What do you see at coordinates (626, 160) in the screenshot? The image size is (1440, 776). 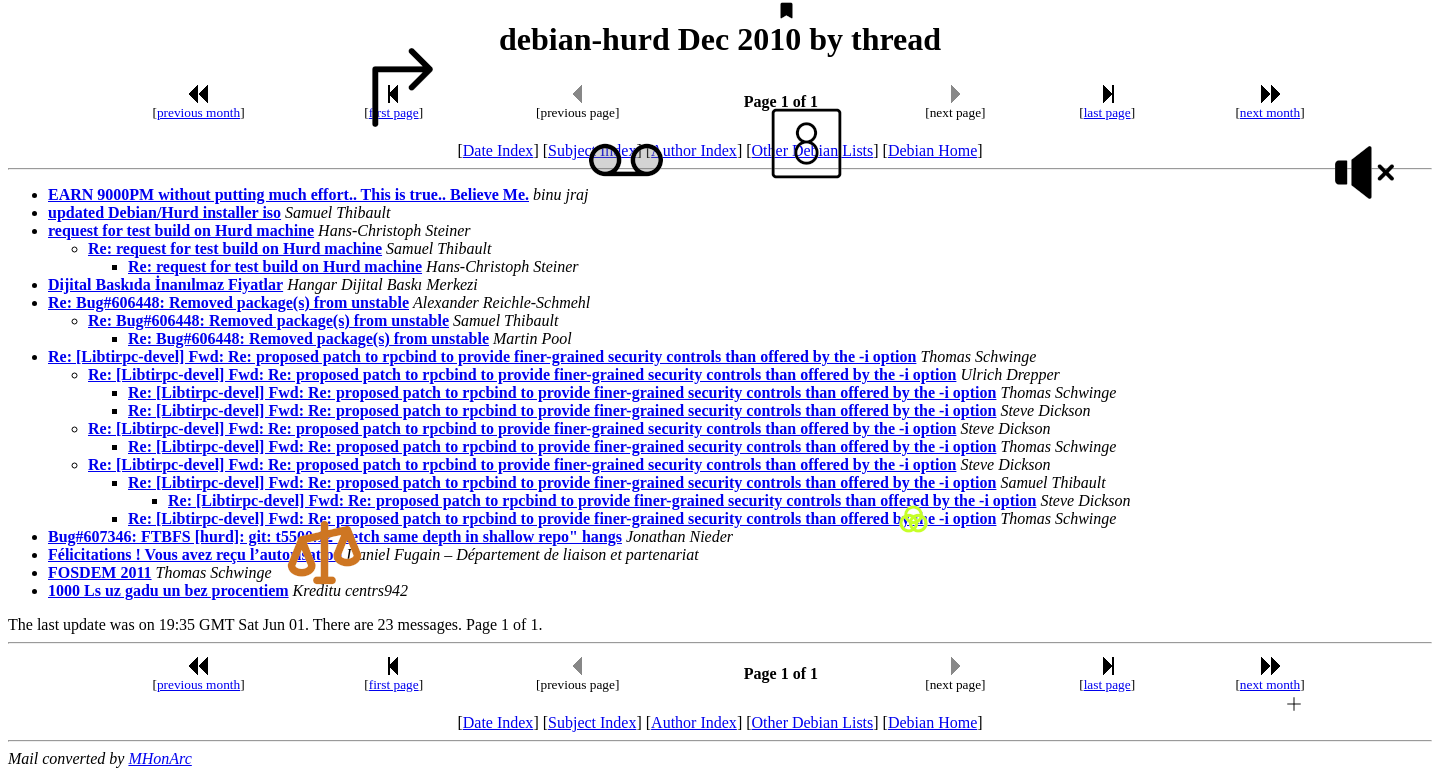 I see `access voicemail messages` at bounding box center [626, 160].